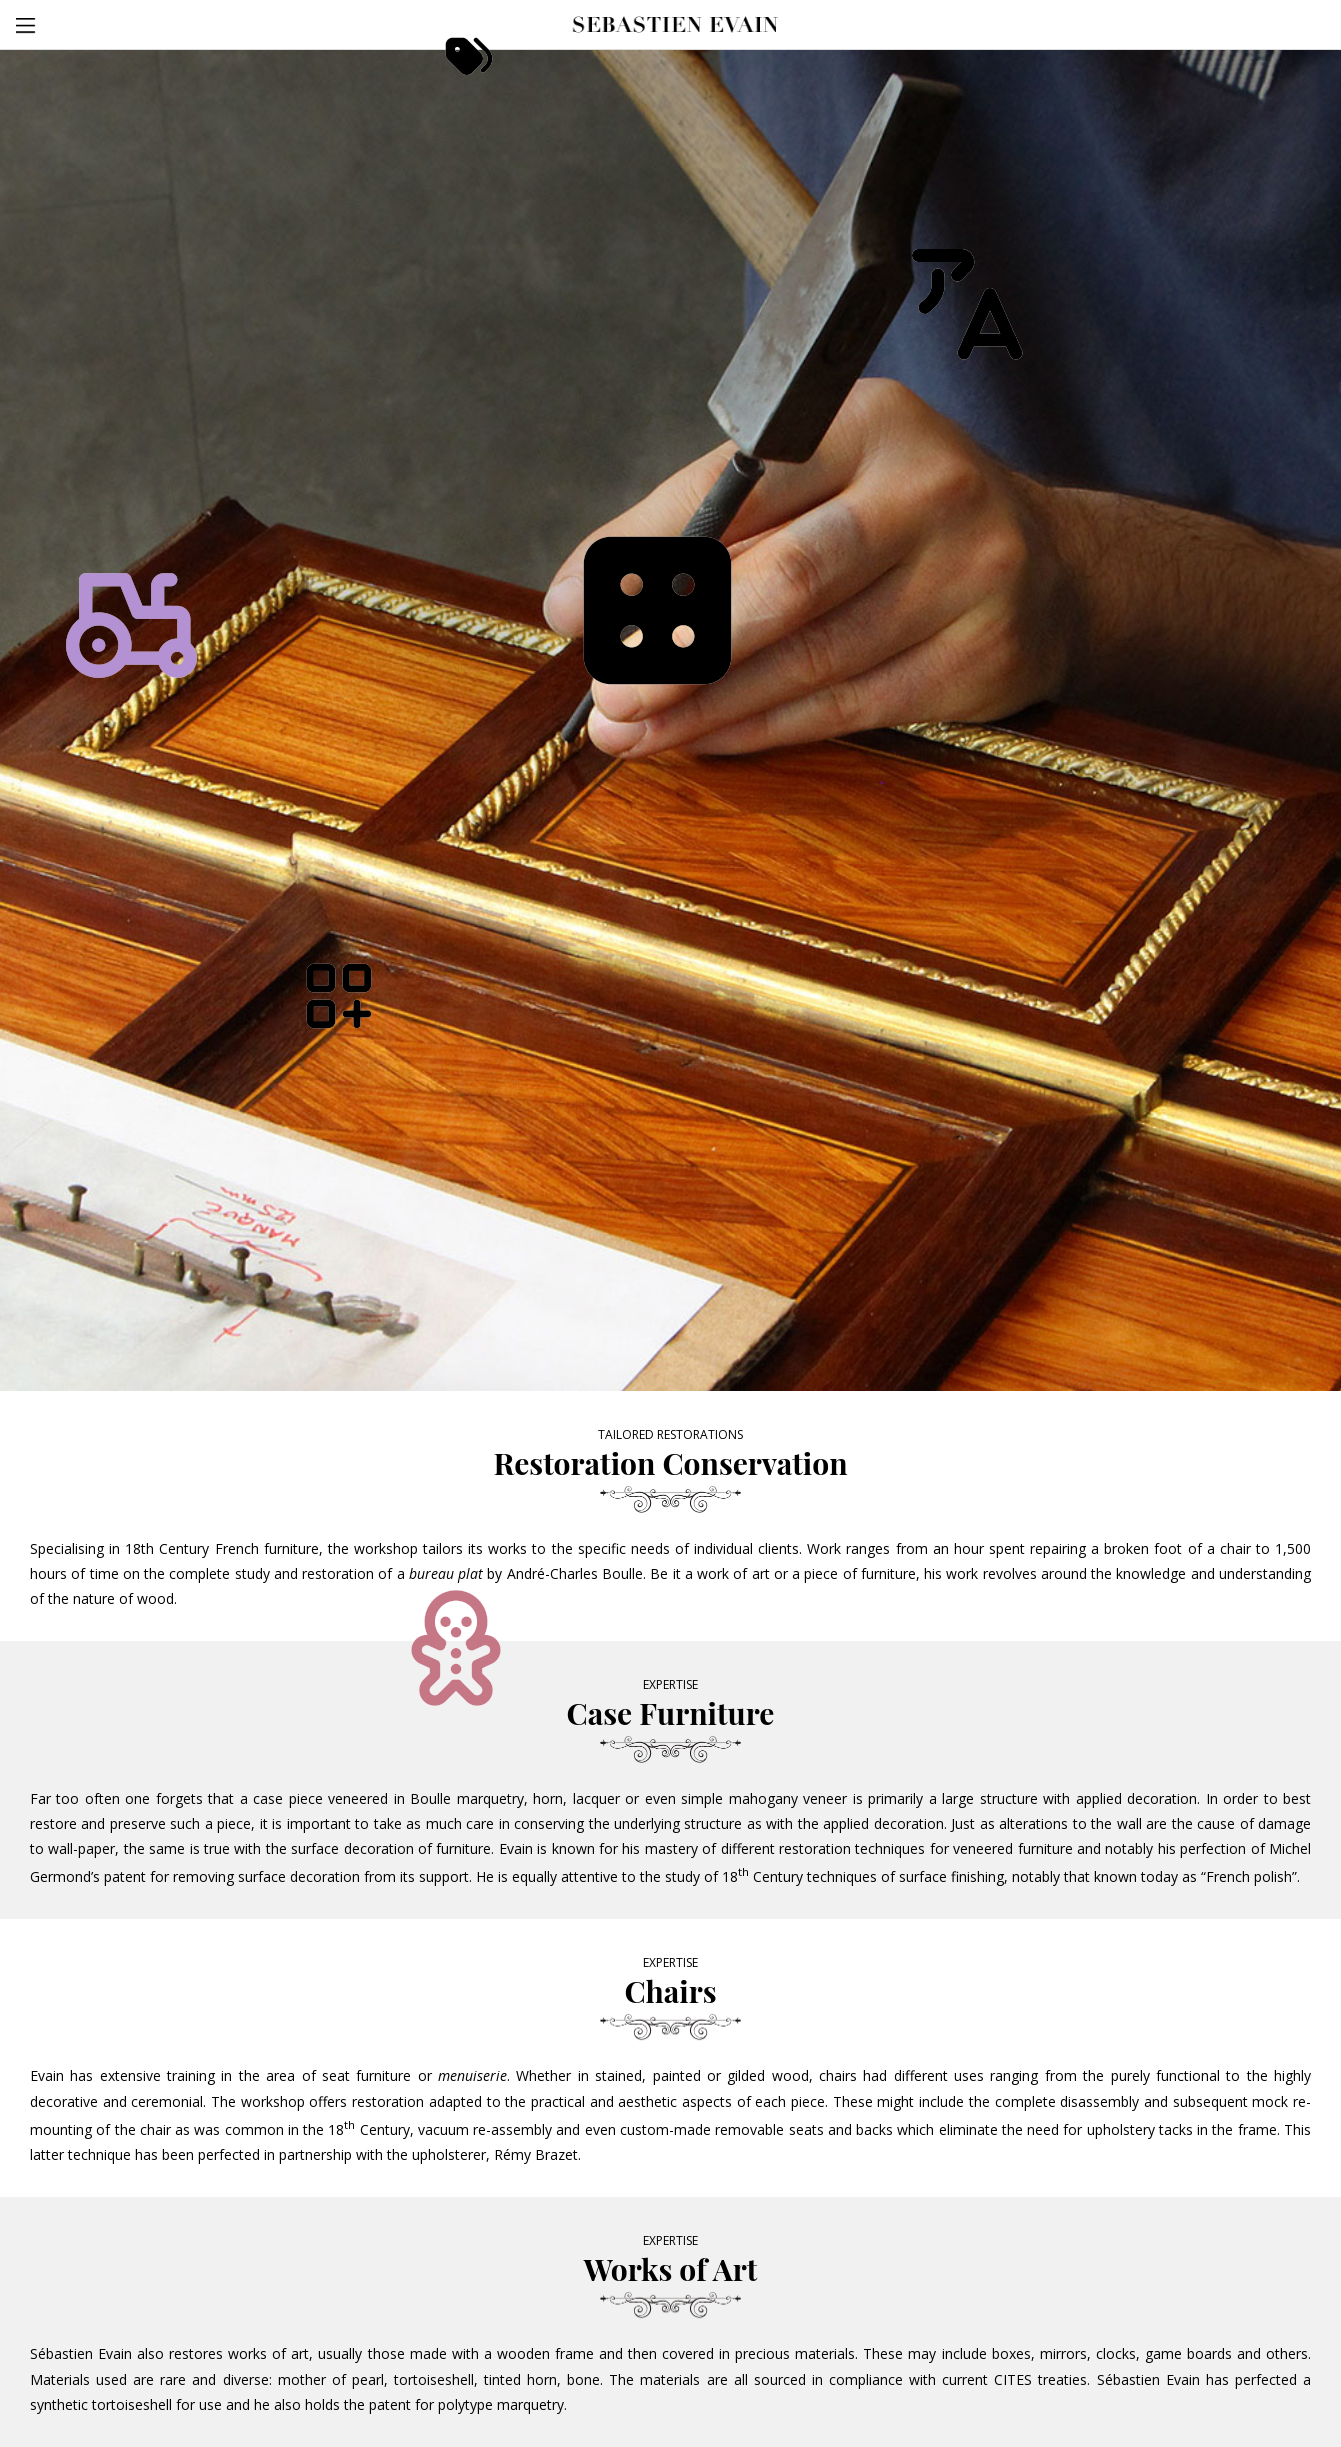 This screenshot has width=1341, height=2447. I want to click on add a new widget to the grid layout, so click(339, 996).